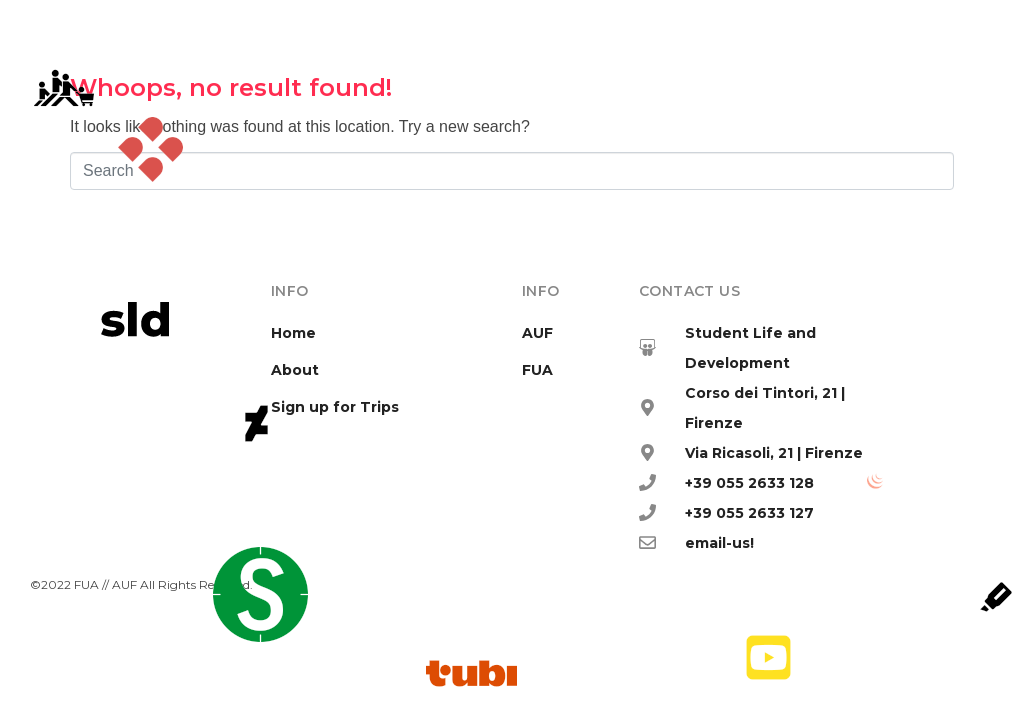  What do you see at coordinates (260, 594) in the screenshot?
I see `visit Stryker Corporation website` at bounding box center [260, 594].